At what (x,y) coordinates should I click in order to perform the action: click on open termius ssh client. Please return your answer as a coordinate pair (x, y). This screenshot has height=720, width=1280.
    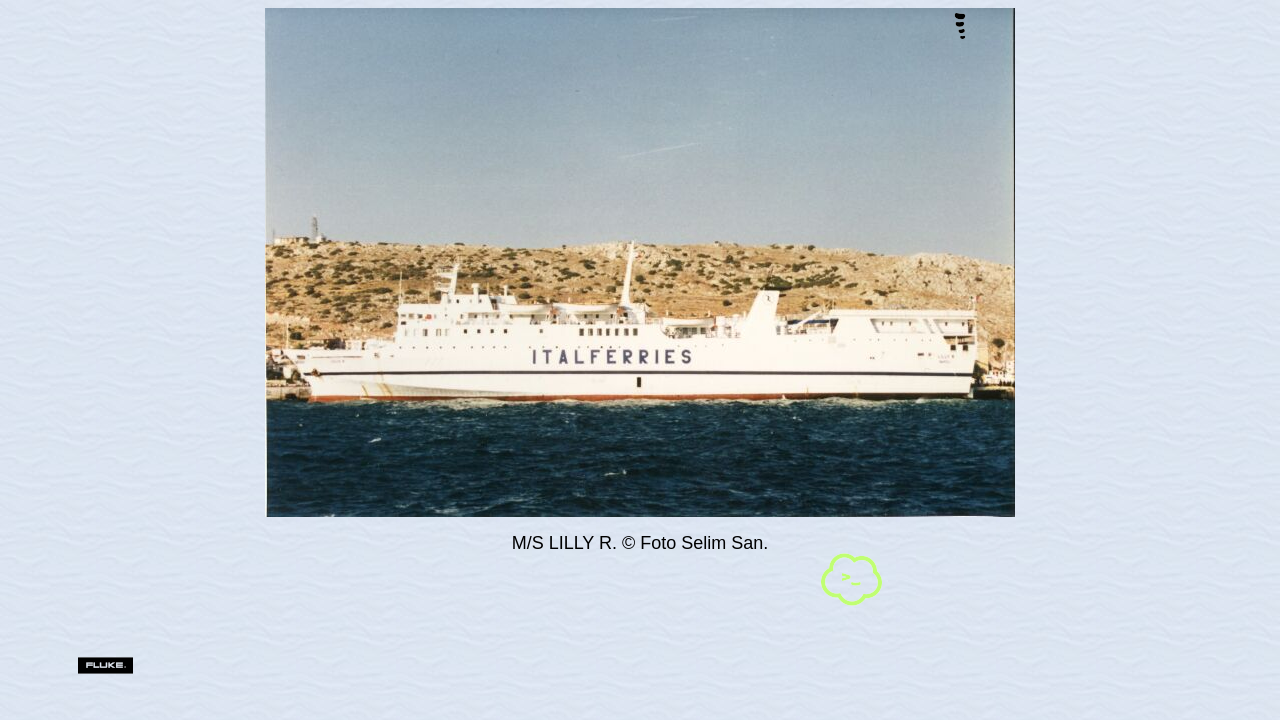
    Looking at the image, I should click on (851, 579).